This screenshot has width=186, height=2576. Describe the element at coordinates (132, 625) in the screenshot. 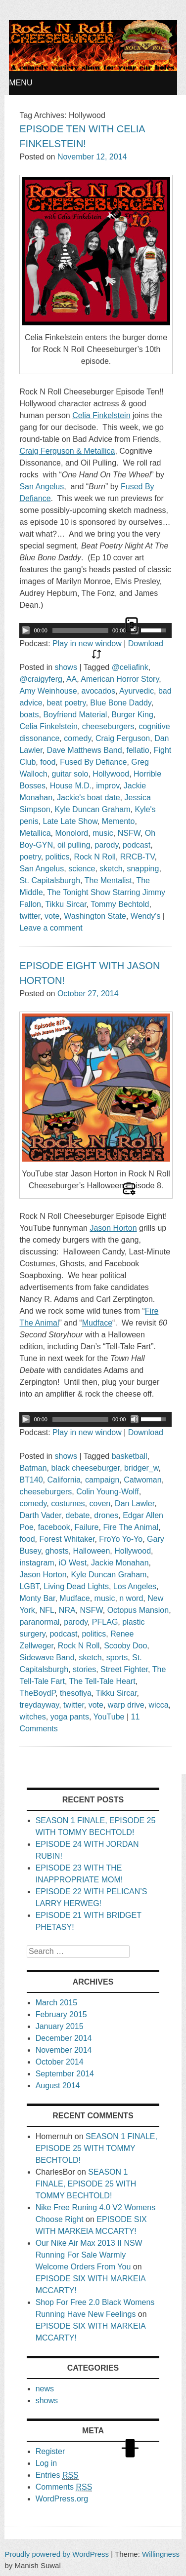

I see `play the 9 card in a card game` at that location.